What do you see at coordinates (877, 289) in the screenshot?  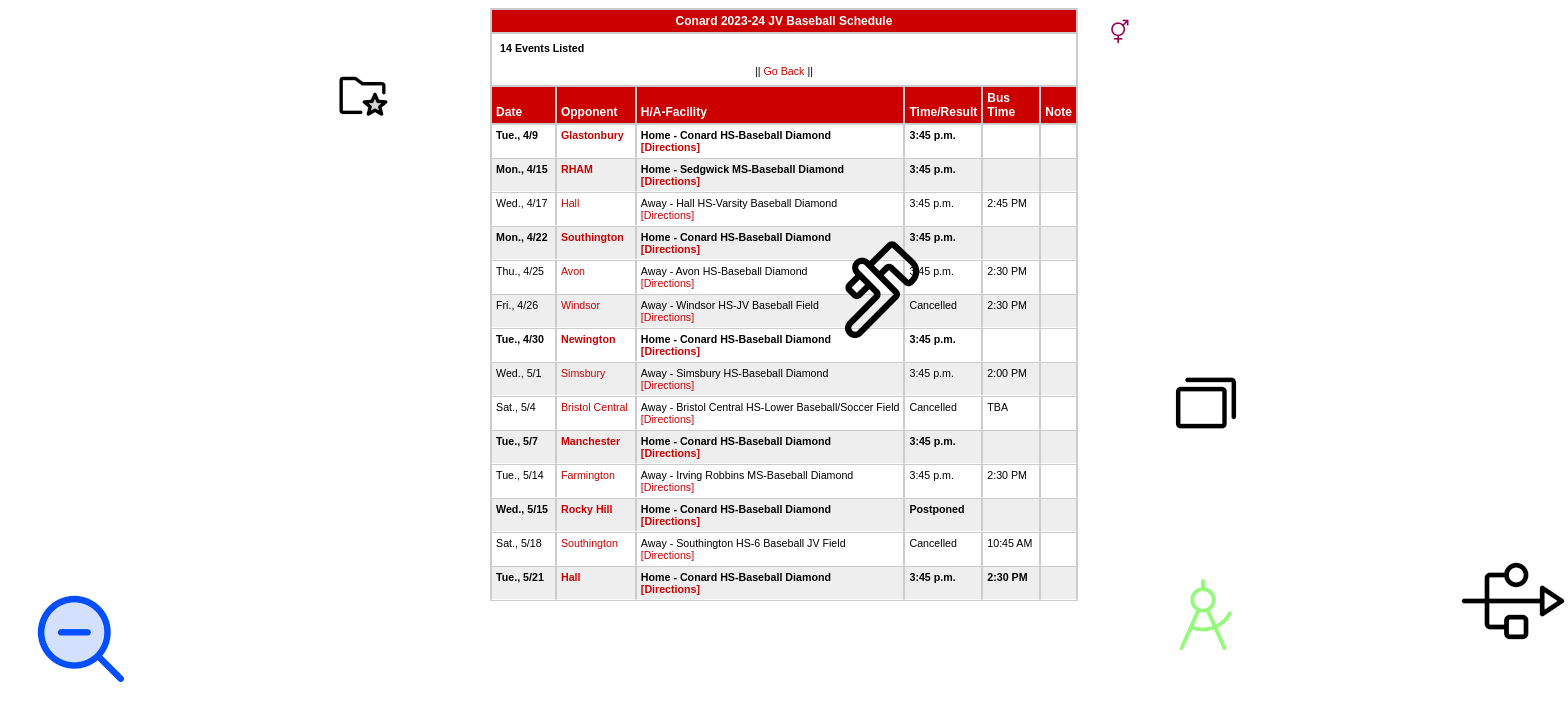 I see `access plumbing or maintenance tools` at bounding box center [877, 289].